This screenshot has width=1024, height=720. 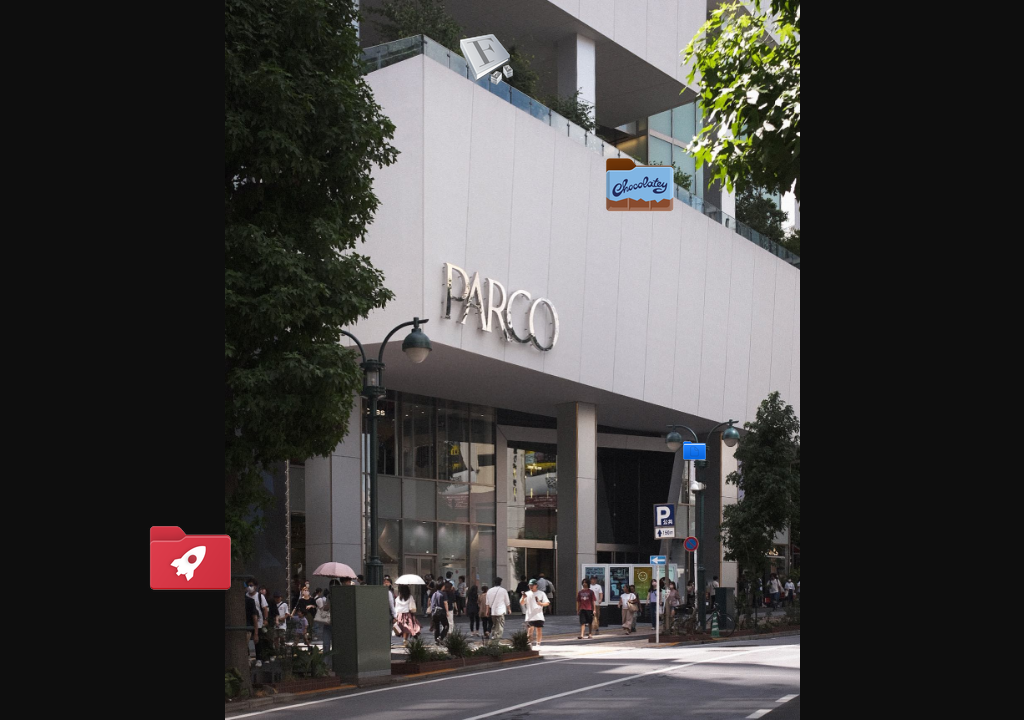 I want to click on folder containing chocolatey package manager files, so click(x=639, y=186).